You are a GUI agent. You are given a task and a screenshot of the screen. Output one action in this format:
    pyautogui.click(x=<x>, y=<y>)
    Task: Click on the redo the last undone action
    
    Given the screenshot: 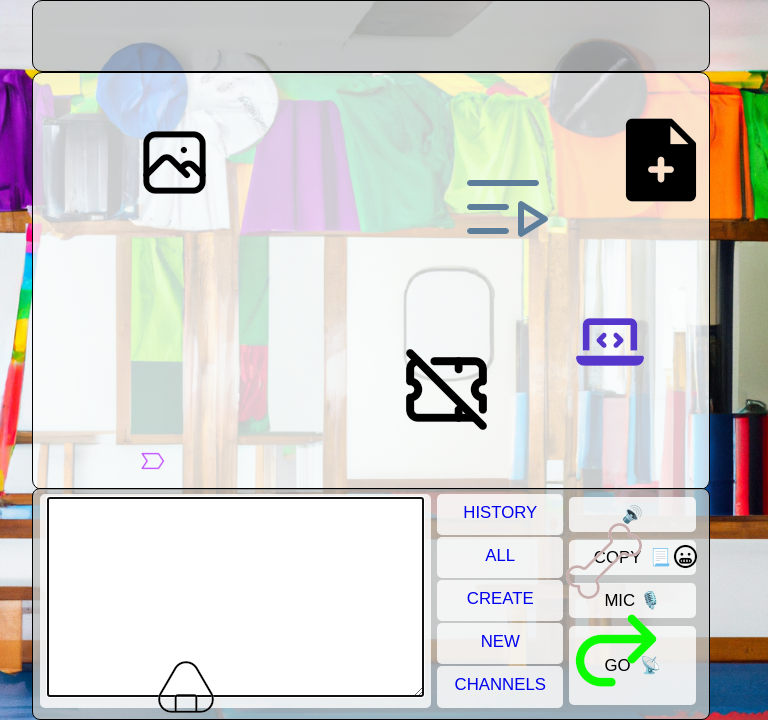 What is the action you would take?
    pyautogui.click(x=616, y=652)
    